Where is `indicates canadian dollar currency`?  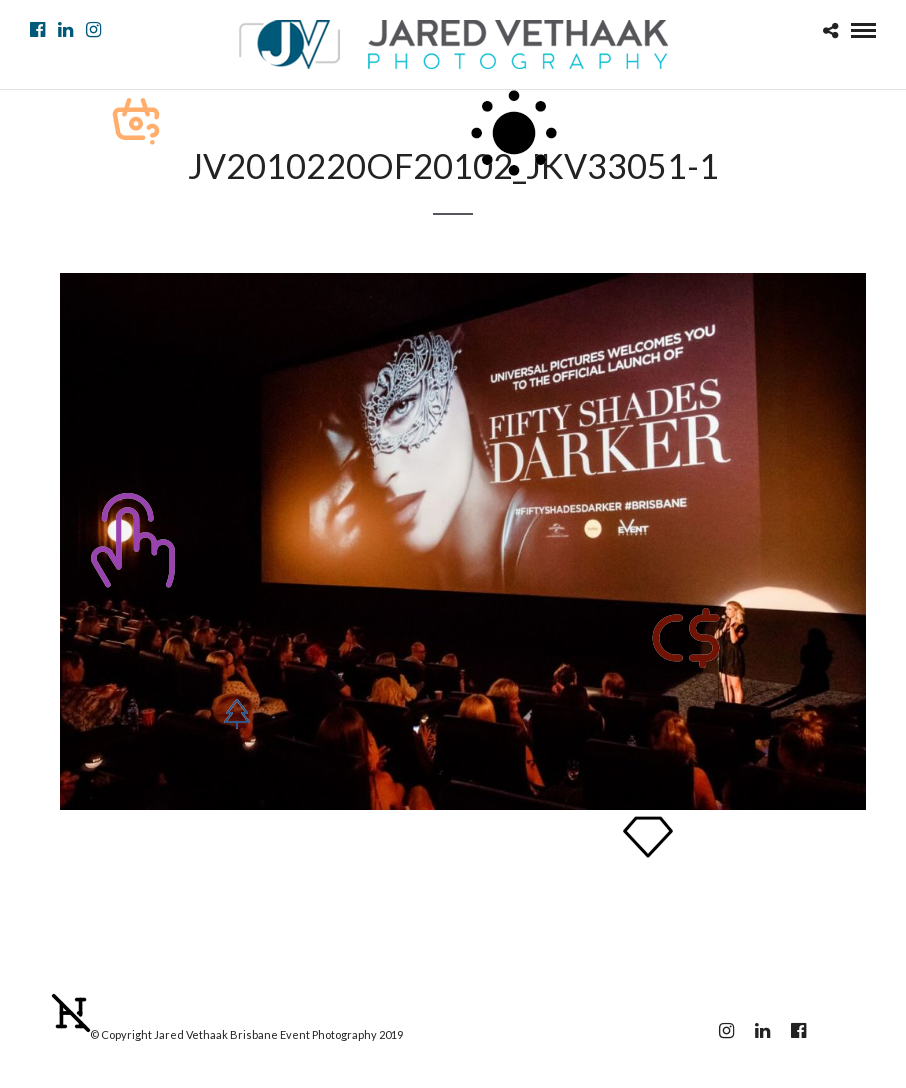 indicates canadian dollar currency is located at coordinates (686, 638).